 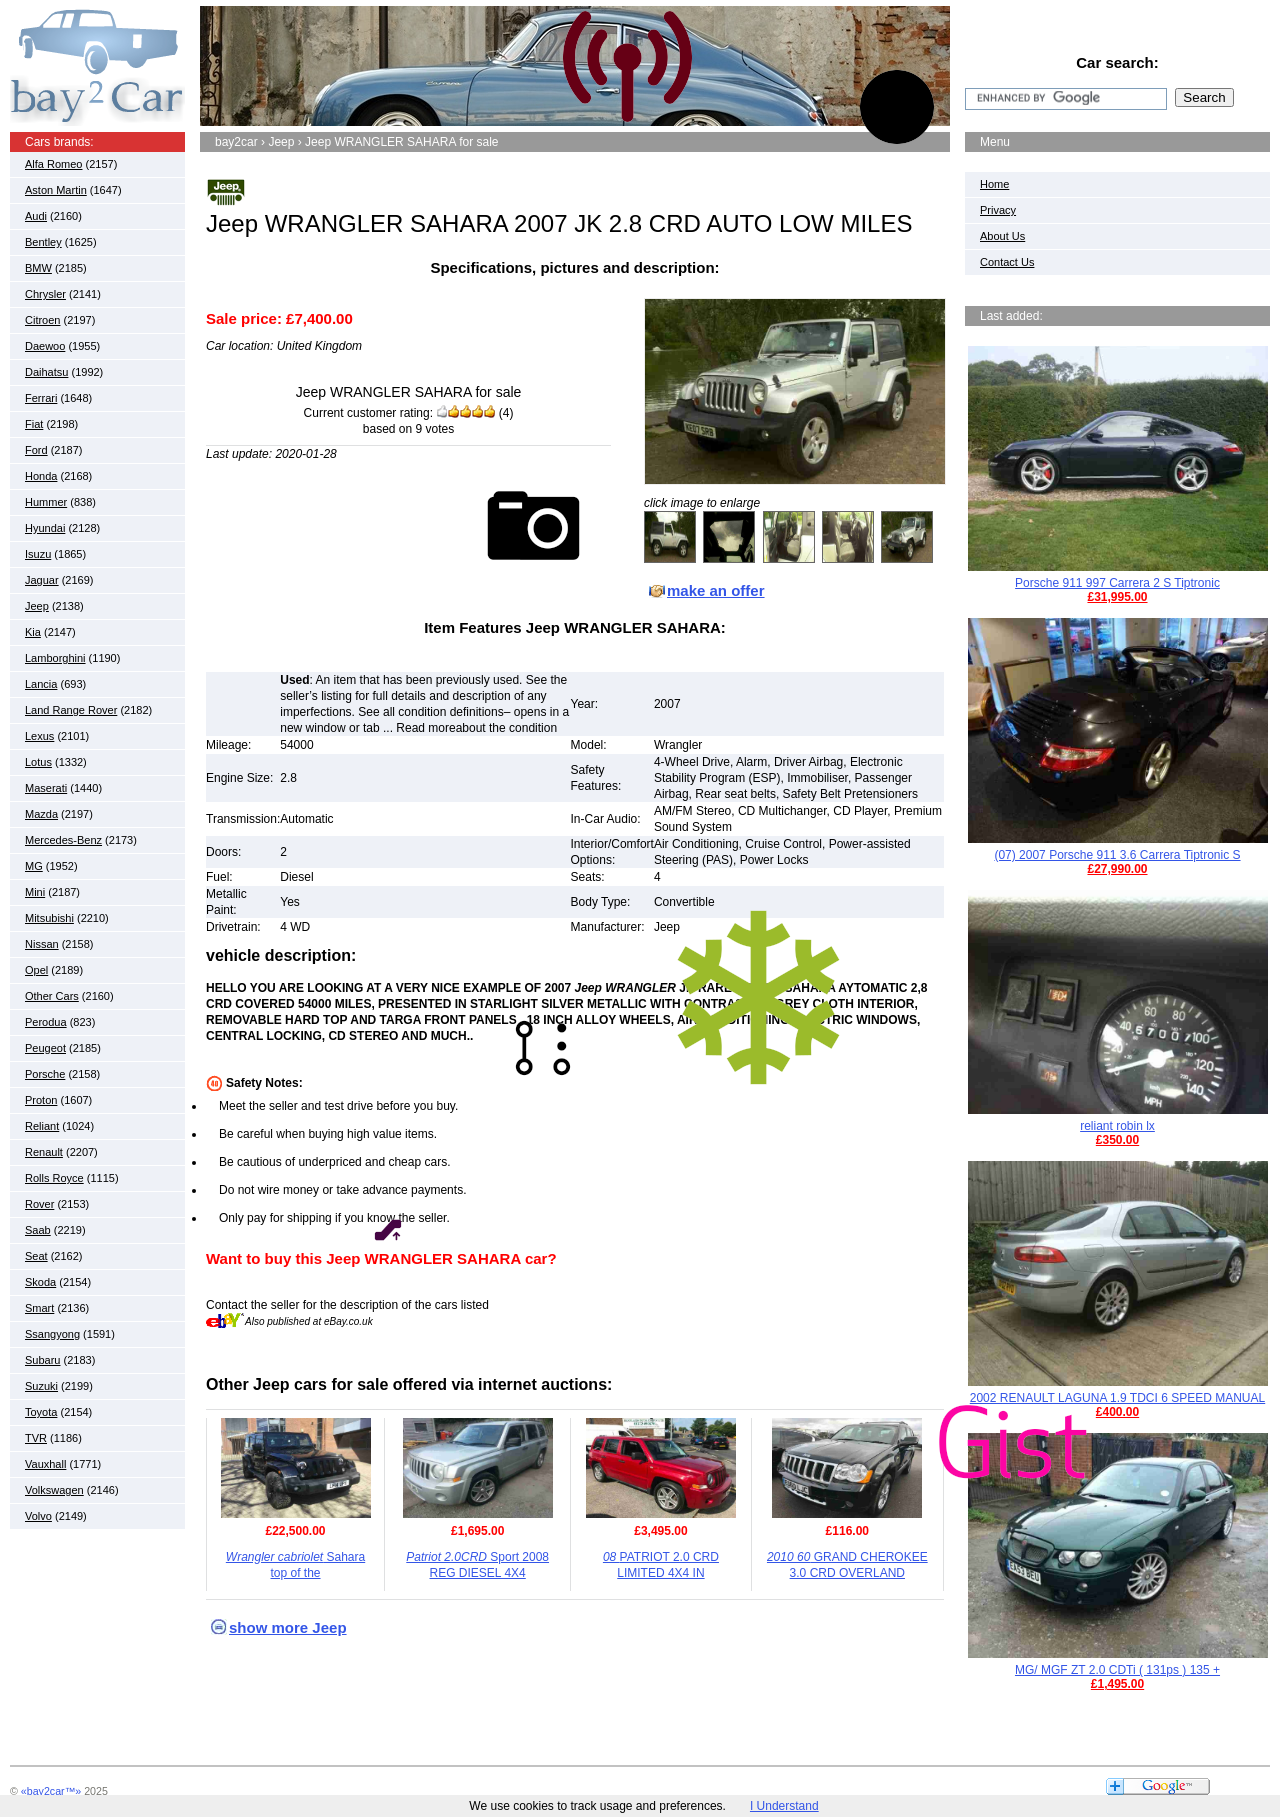 I want to click on navigate to GitHub Gist service, so click(x=1016, y=1441).